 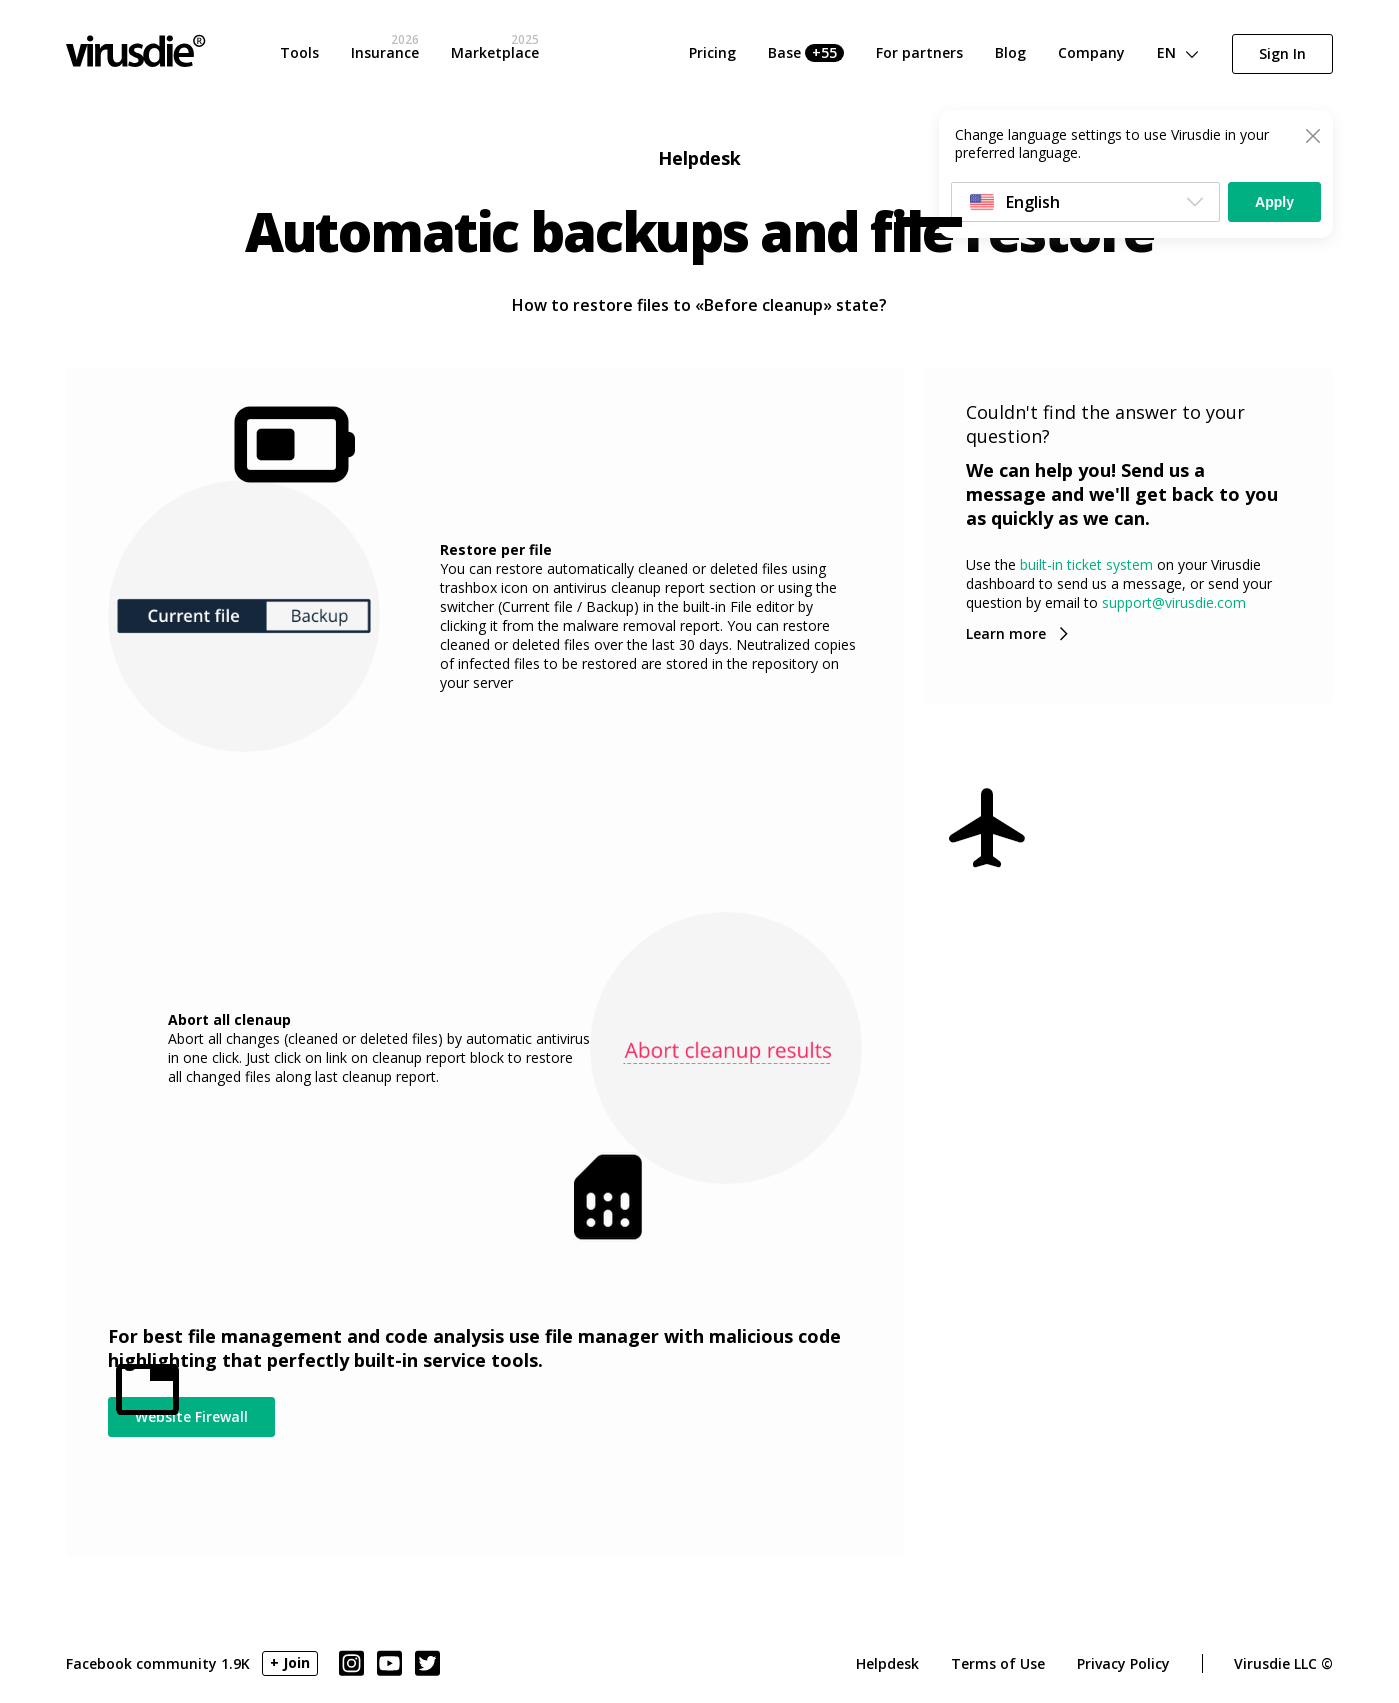 I want to click on indicates battery at approximately 50% charge, so click(x=291, y=444).